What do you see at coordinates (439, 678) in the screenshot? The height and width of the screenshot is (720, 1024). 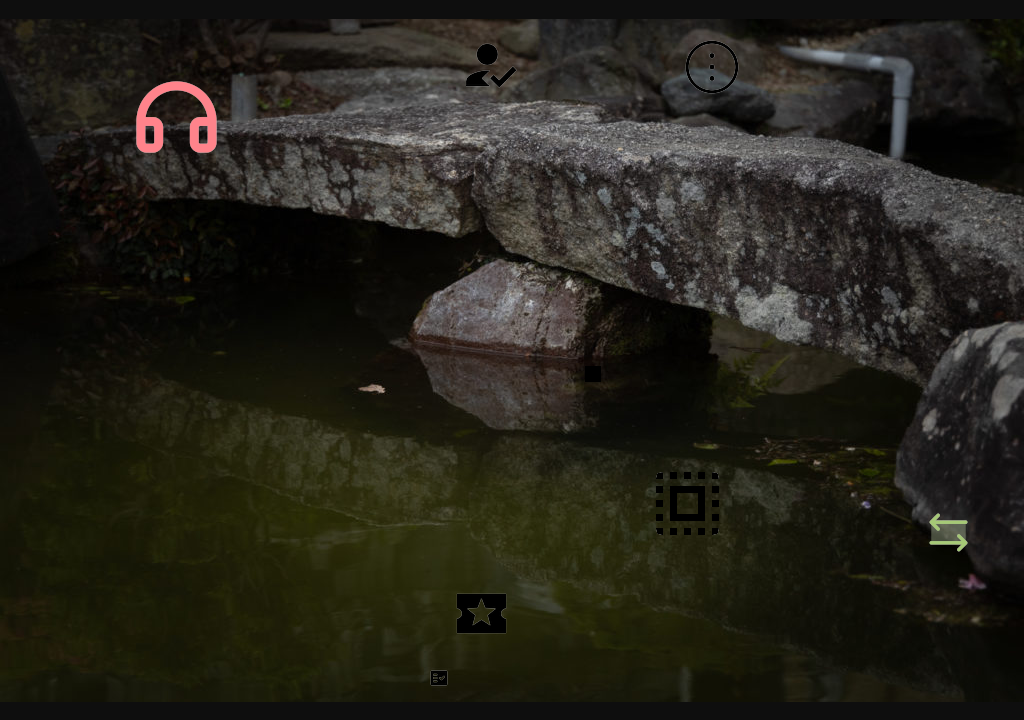 I see `verify checklist items` at bounding box center [439, 678].